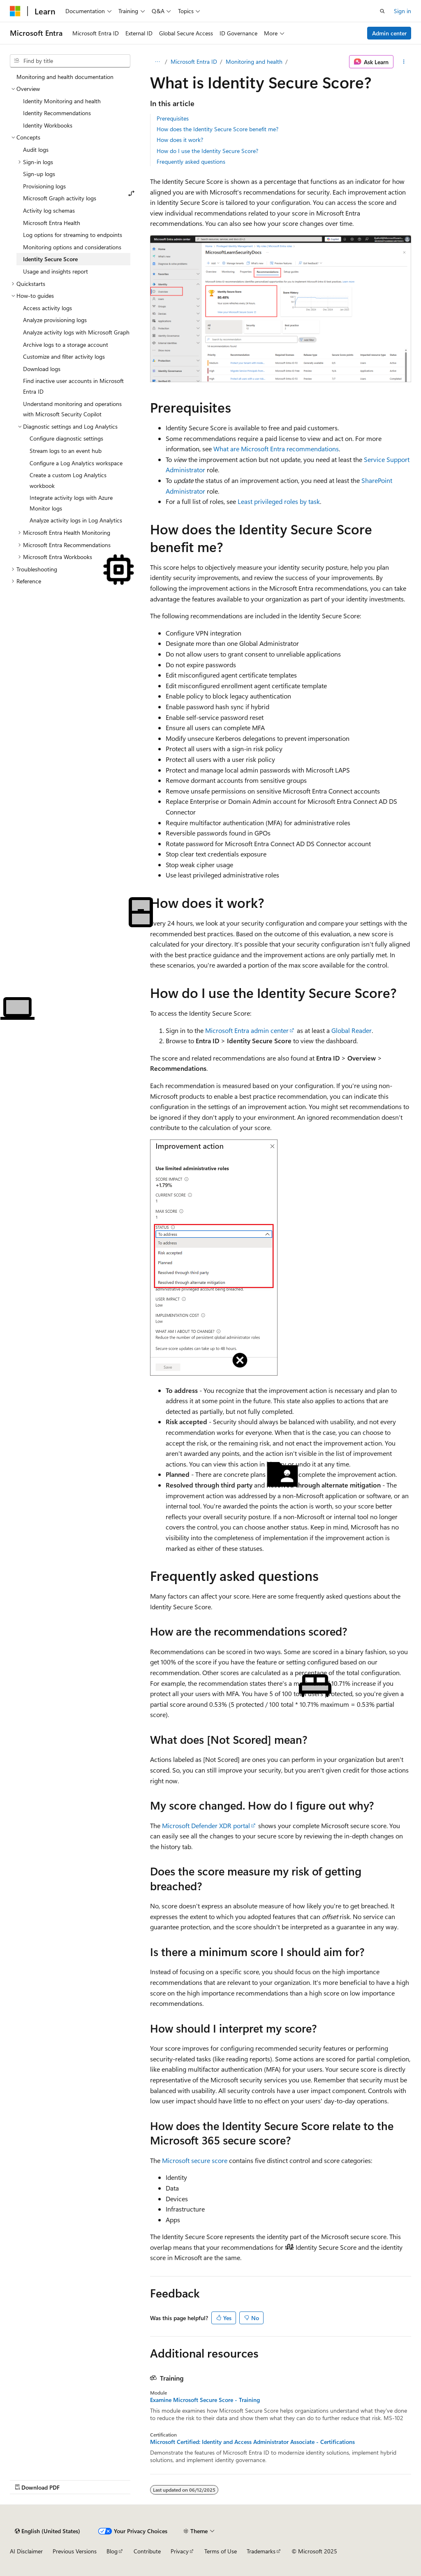  Describe the element at coordinates (141, 912) in the screenshot. I see `view window sensor status` at that location.